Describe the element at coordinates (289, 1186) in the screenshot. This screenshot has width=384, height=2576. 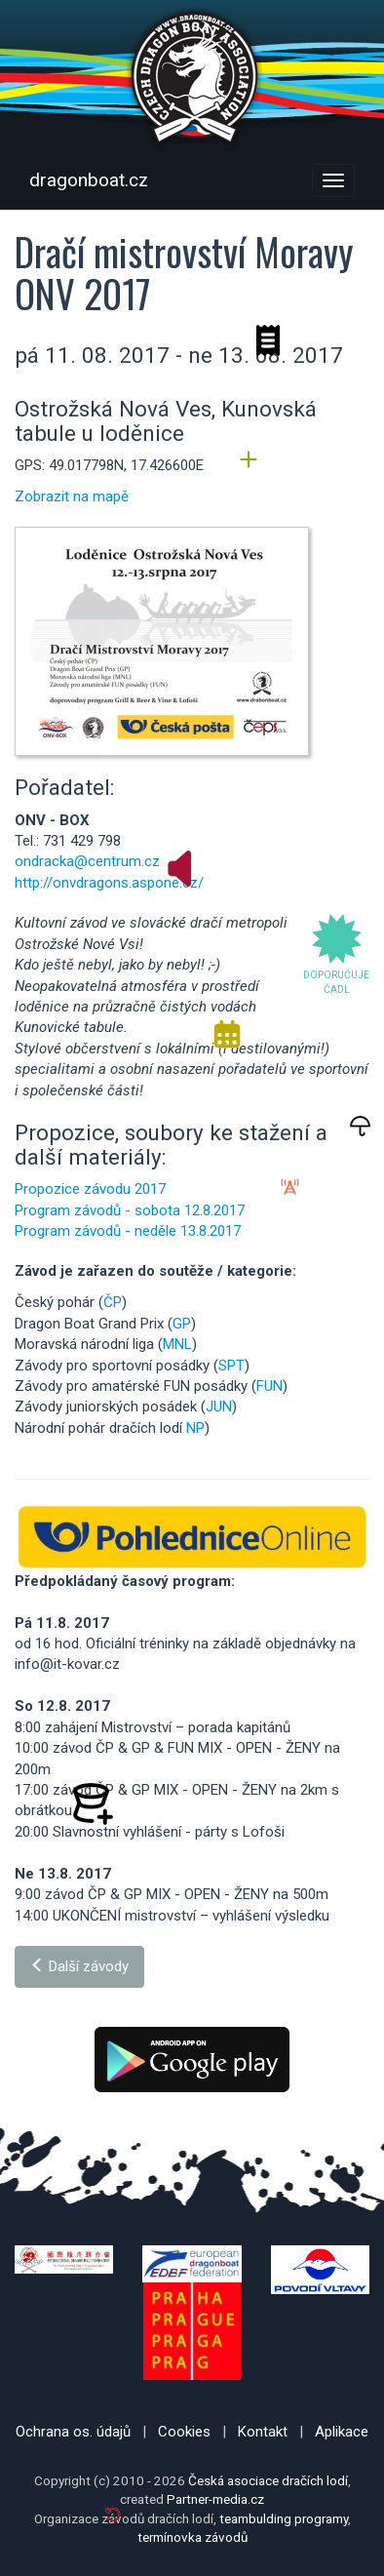
I see `indicates cellular network or mobile signal status` at that location.